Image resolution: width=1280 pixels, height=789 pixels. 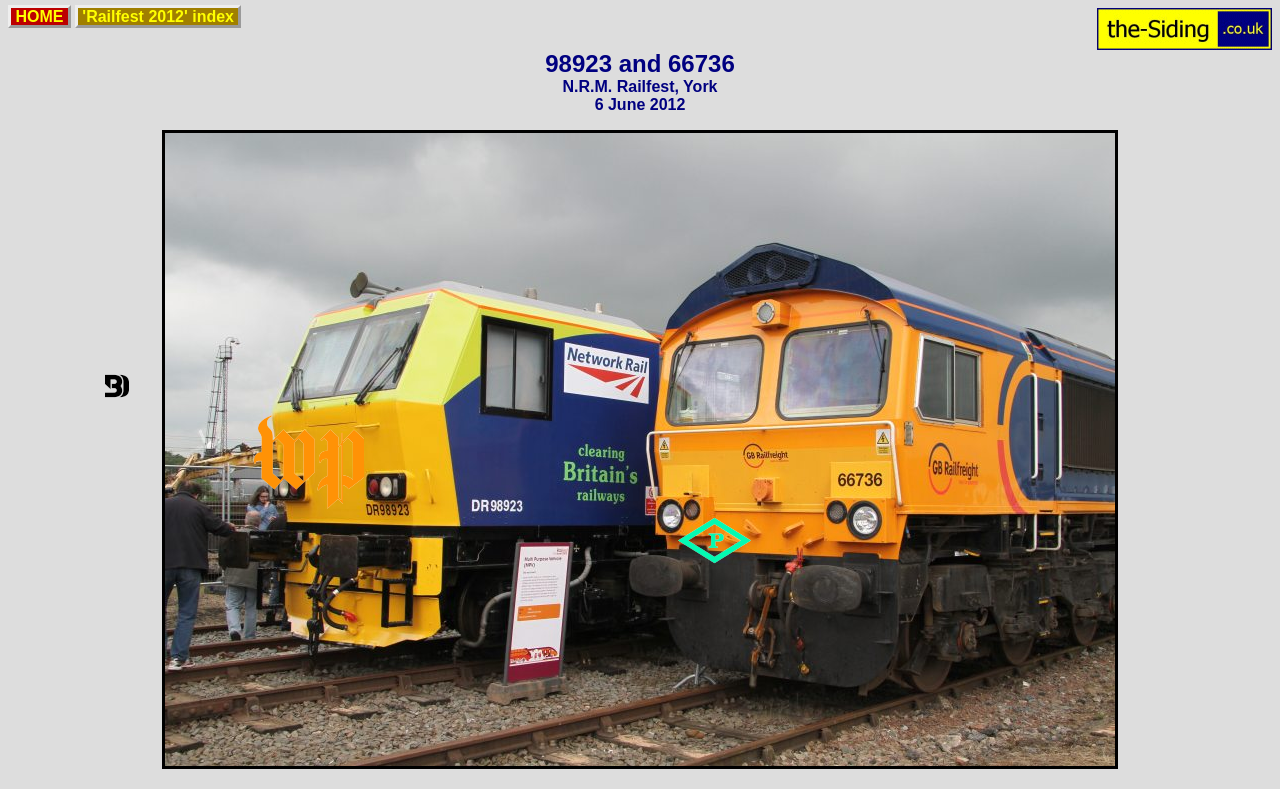 I want to click on powers brand logo, so click(x=714, y=540).